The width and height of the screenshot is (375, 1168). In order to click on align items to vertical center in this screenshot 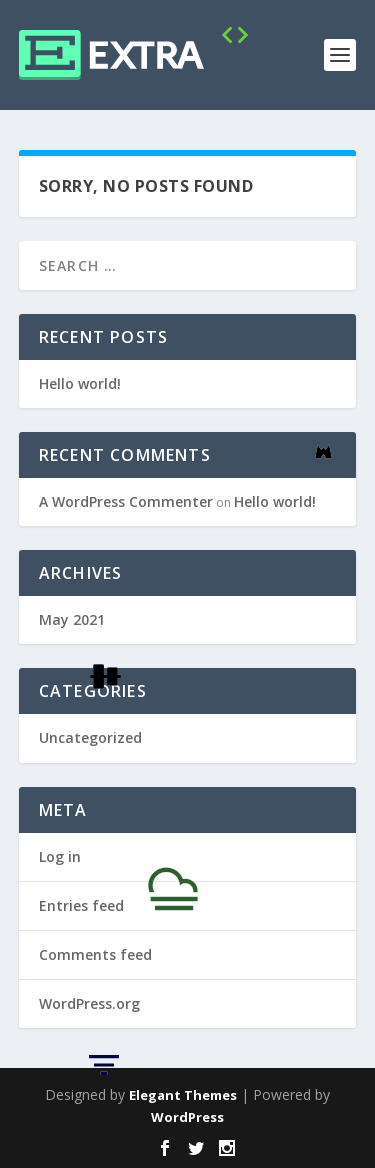, I will do `click(105, 676)`.